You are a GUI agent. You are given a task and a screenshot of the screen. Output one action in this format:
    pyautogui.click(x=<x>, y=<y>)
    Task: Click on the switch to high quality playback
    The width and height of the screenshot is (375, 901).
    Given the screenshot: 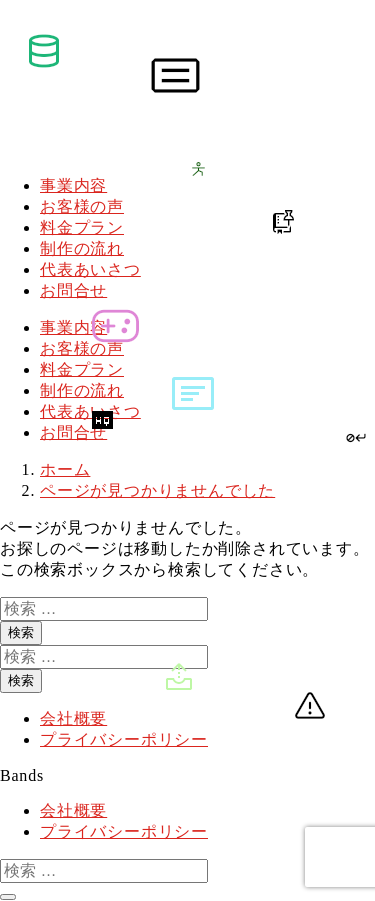 What is the action you would take?
    pyautogui.click(x=102, y=420)
    